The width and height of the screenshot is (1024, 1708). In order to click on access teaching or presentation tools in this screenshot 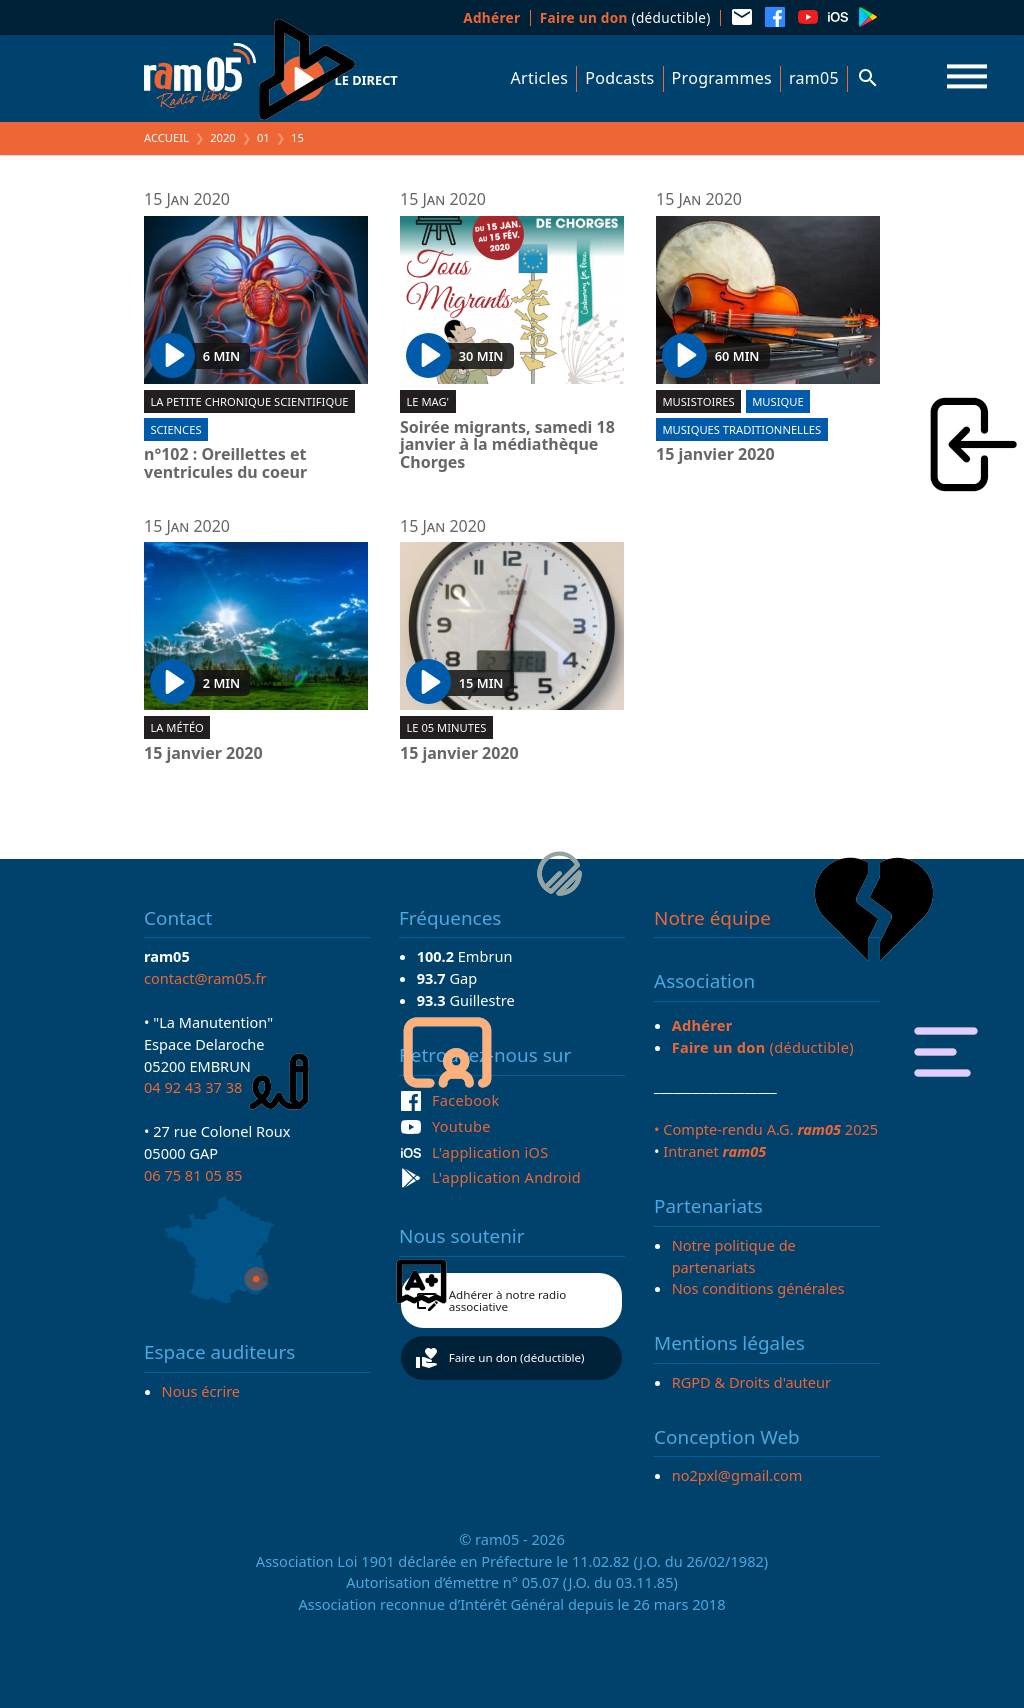, I will do `click(447, 1052)`.